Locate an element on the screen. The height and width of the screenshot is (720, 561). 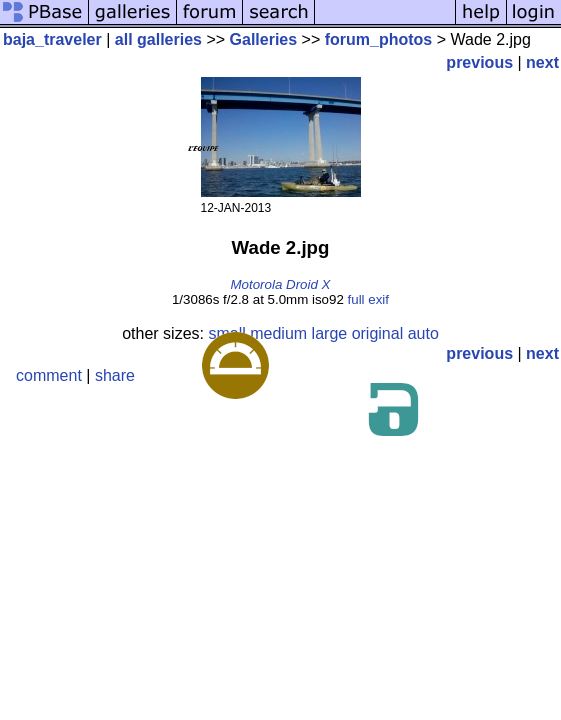
open MetaGer search engine is located at coordinates (393, 409).